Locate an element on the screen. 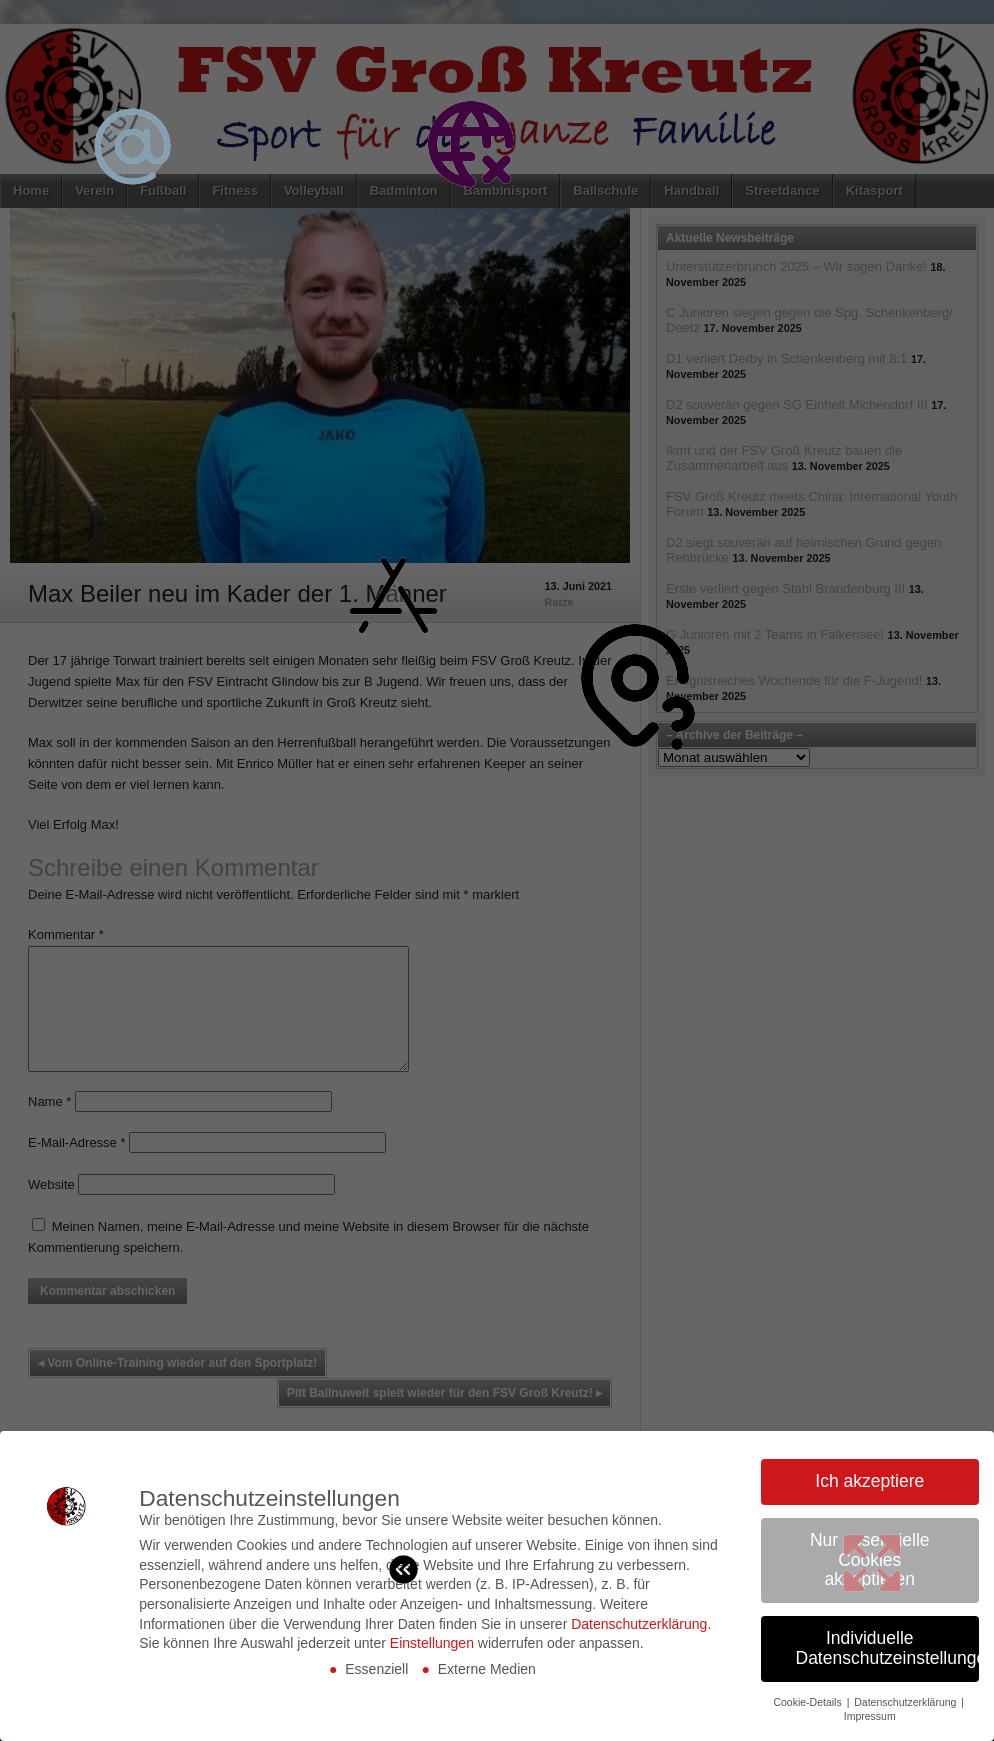 The width and height of the screenshot is (994, 1741). unknown or unconfirmed location is located at coordinates (635, 684).